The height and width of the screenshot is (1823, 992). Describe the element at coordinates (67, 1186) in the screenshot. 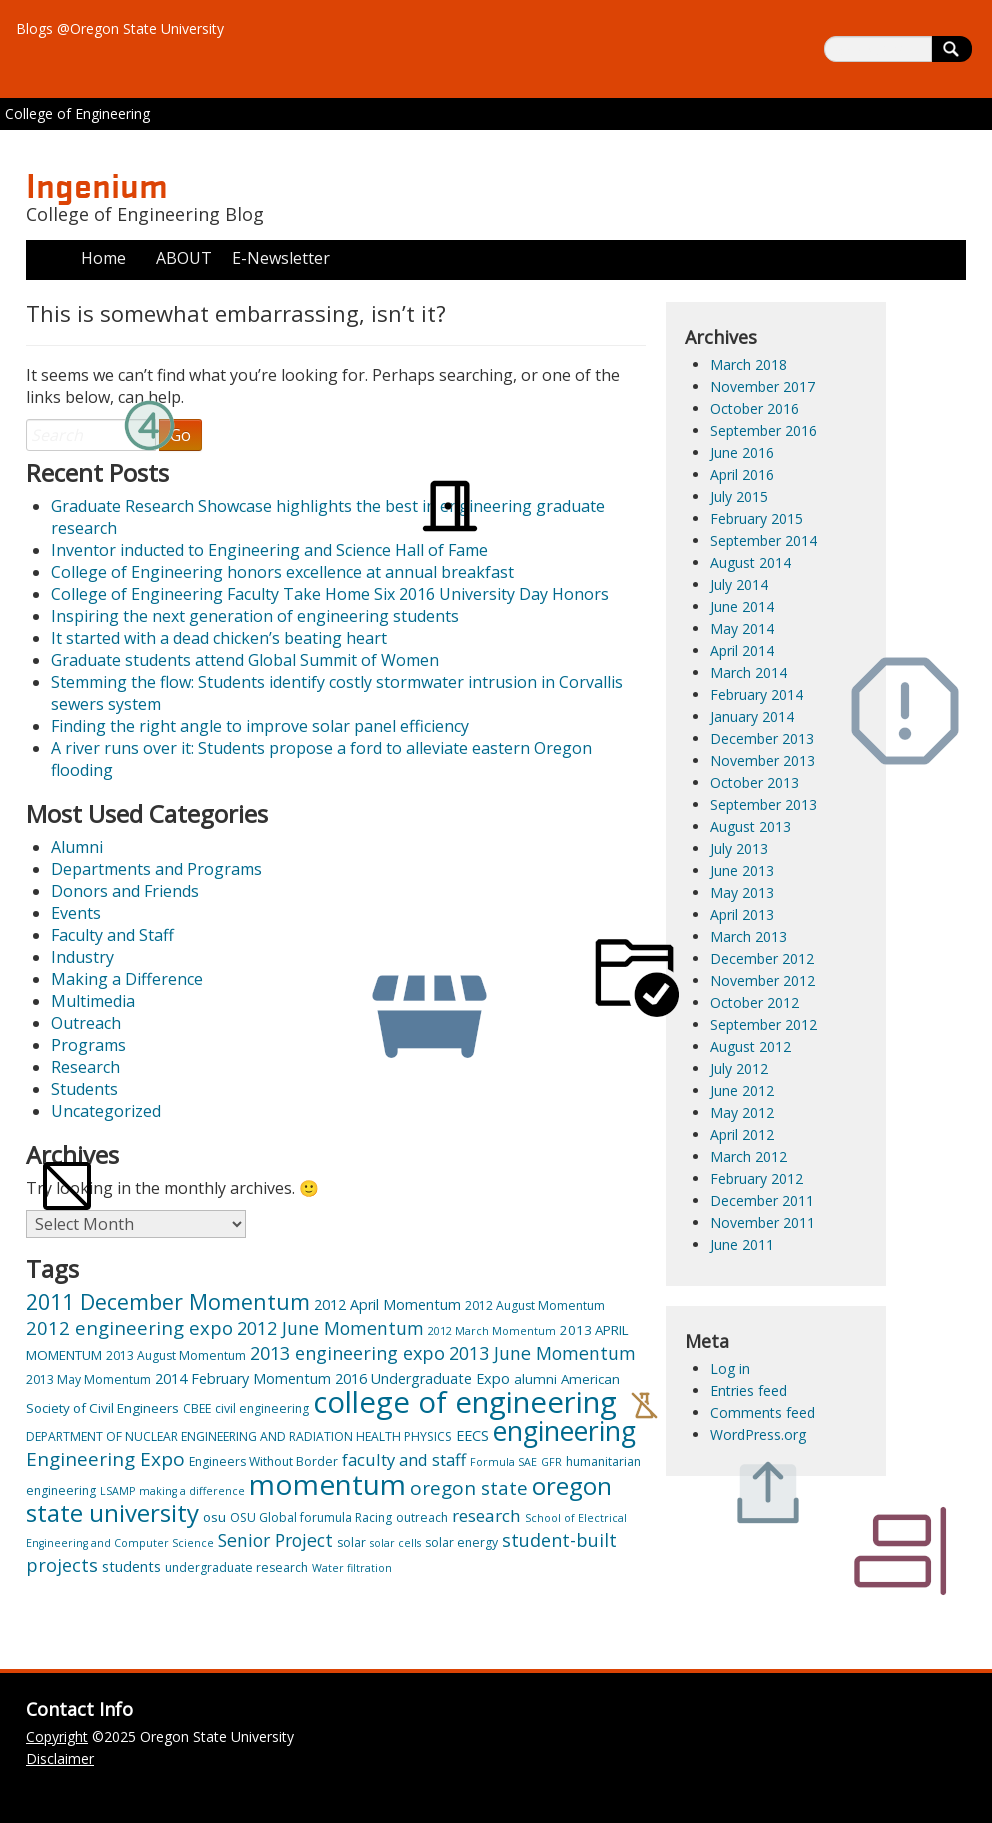

I see `indicates missing or unavailable image content` at that location.